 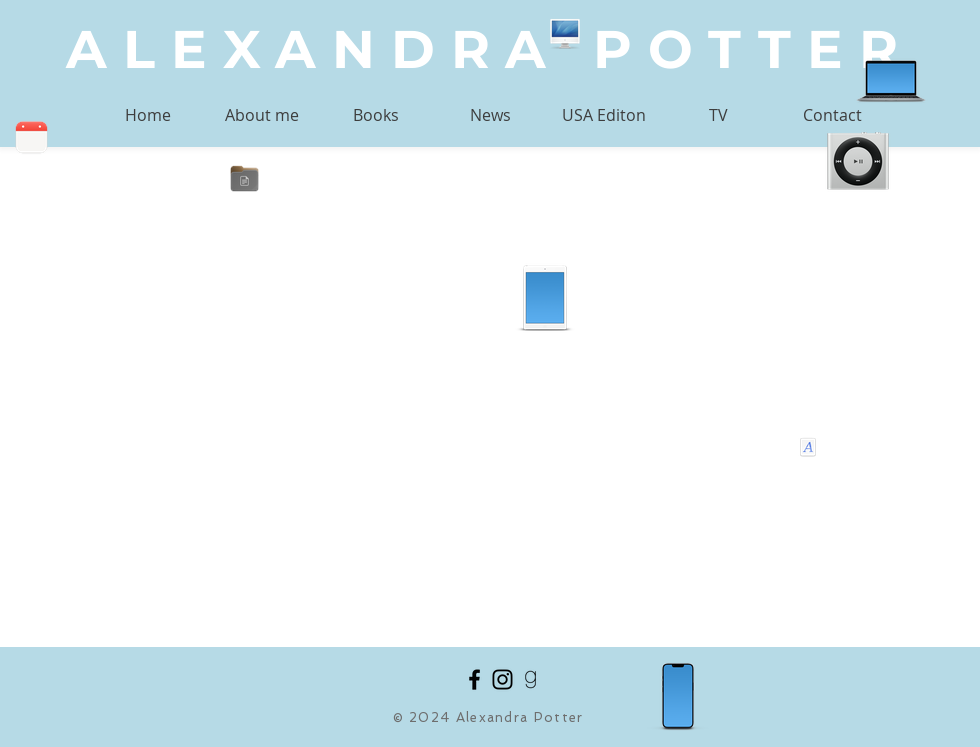 What do you see at coordinates (808, 447) in the screenshot?
I see `a font file type indicator` at bounding box center [808, 447].